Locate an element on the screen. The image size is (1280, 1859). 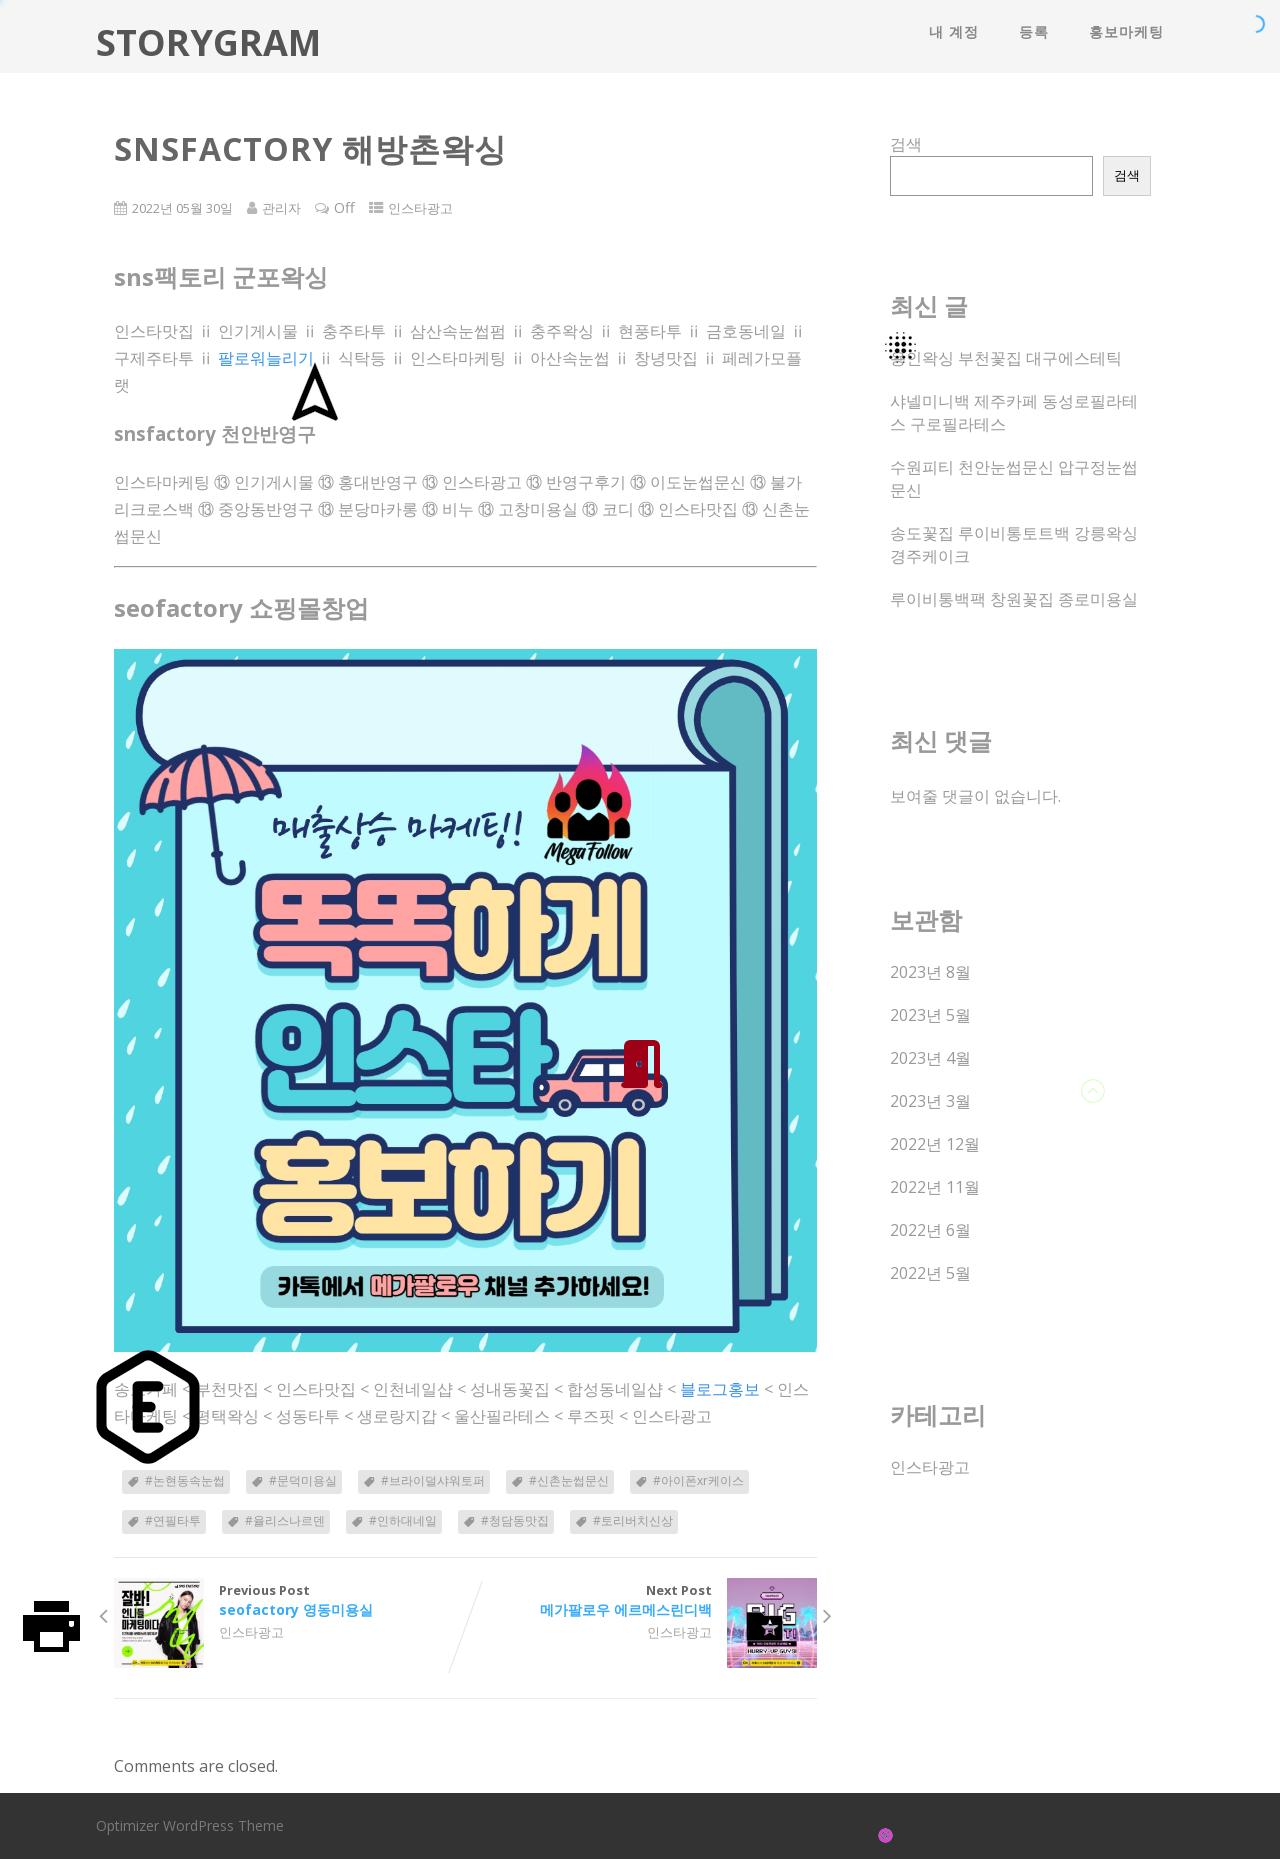
access your starred or favorite files is located at coordinates (764, 1626).